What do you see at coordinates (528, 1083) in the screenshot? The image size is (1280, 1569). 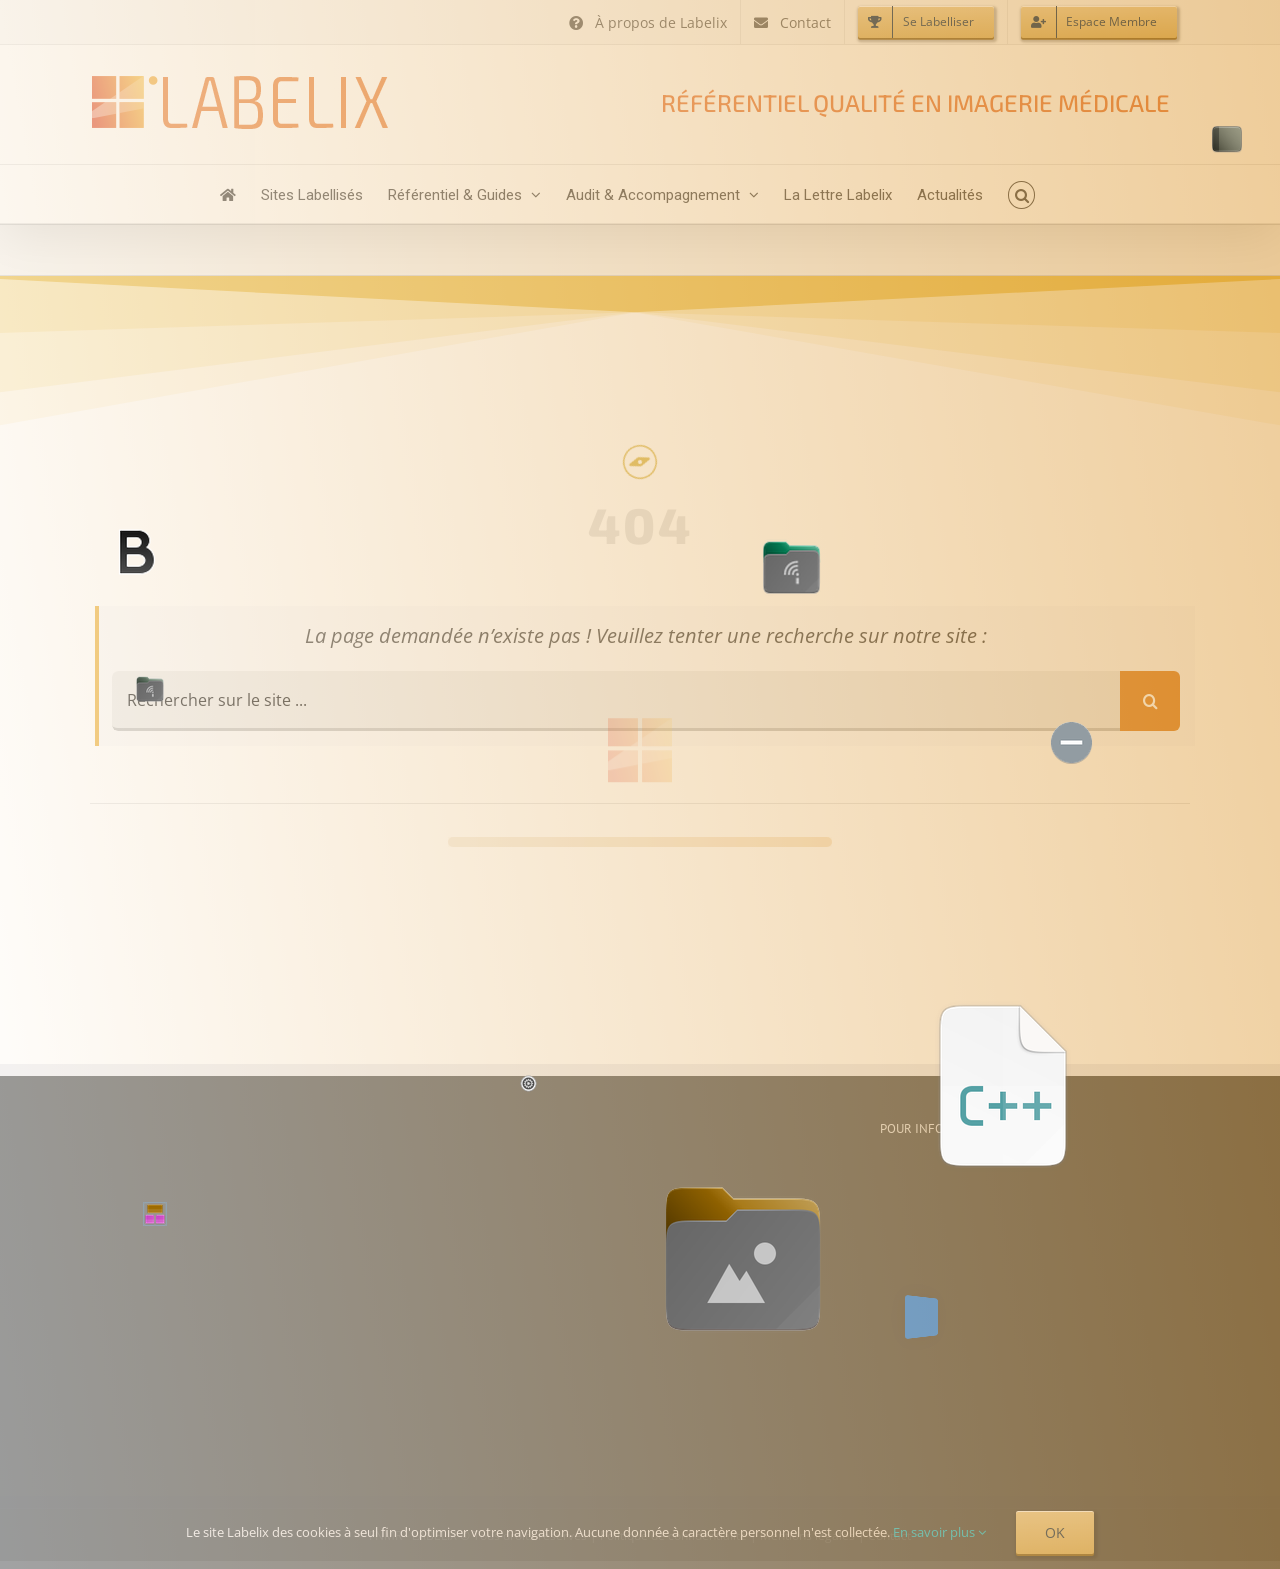 I see `open settings or configuration options` at bounding box center [528, 1083].